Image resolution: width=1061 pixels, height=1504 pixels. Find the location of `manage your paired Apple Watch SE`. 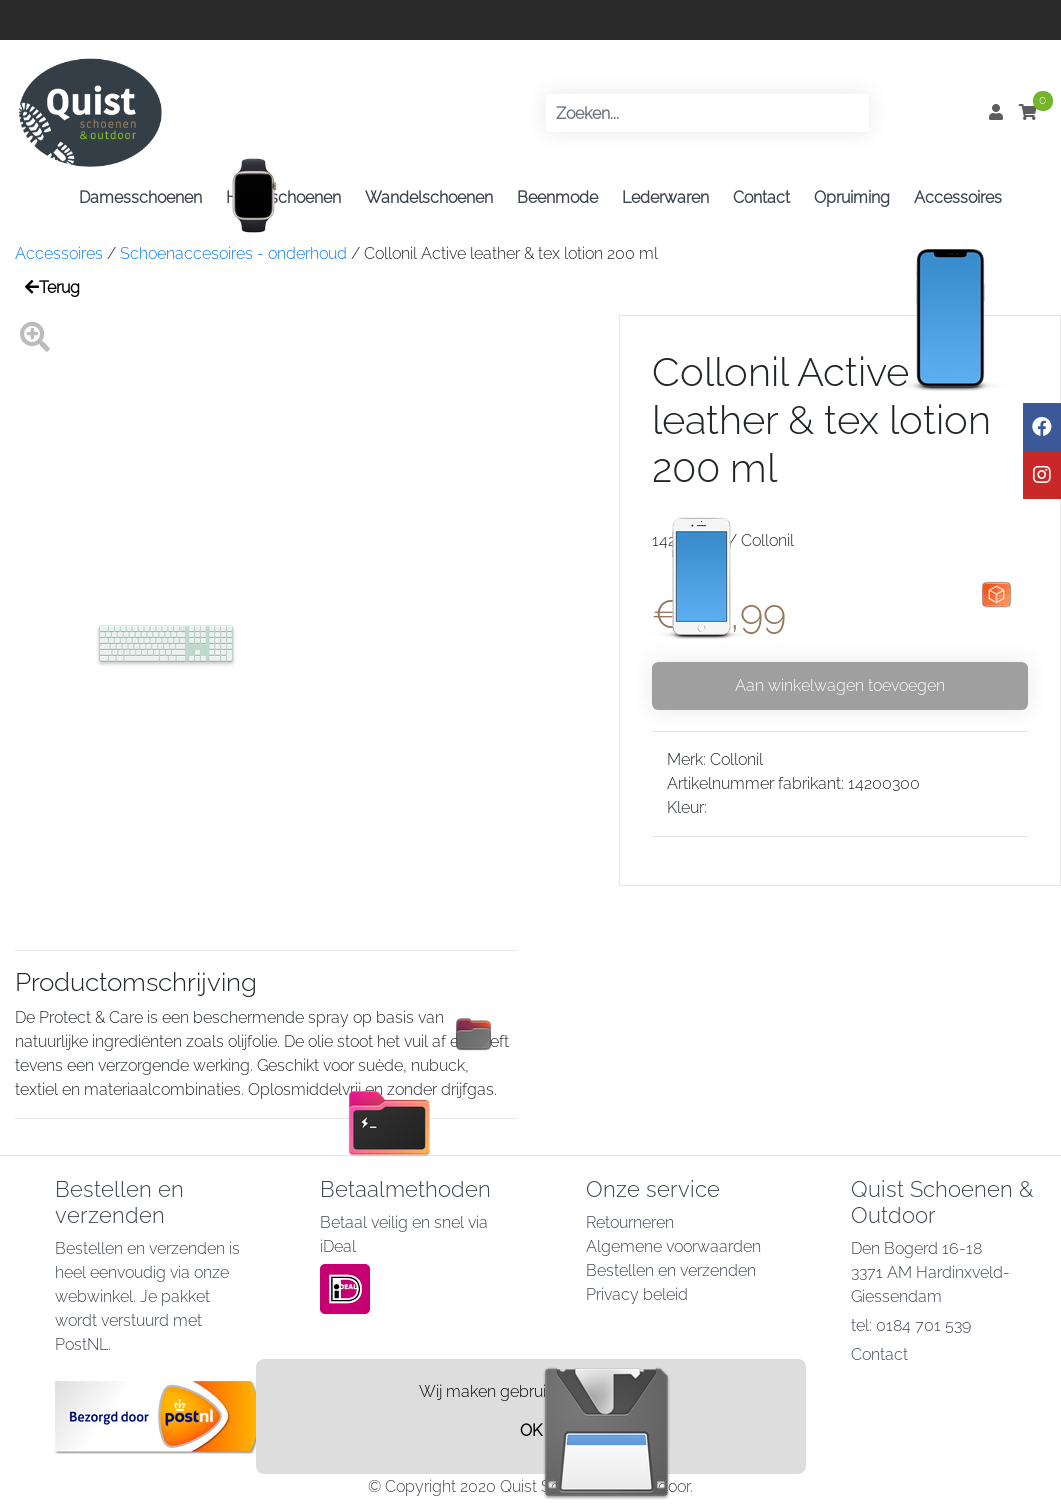

manage your paired Apple Watch SE is located at coordinates (253, 195).